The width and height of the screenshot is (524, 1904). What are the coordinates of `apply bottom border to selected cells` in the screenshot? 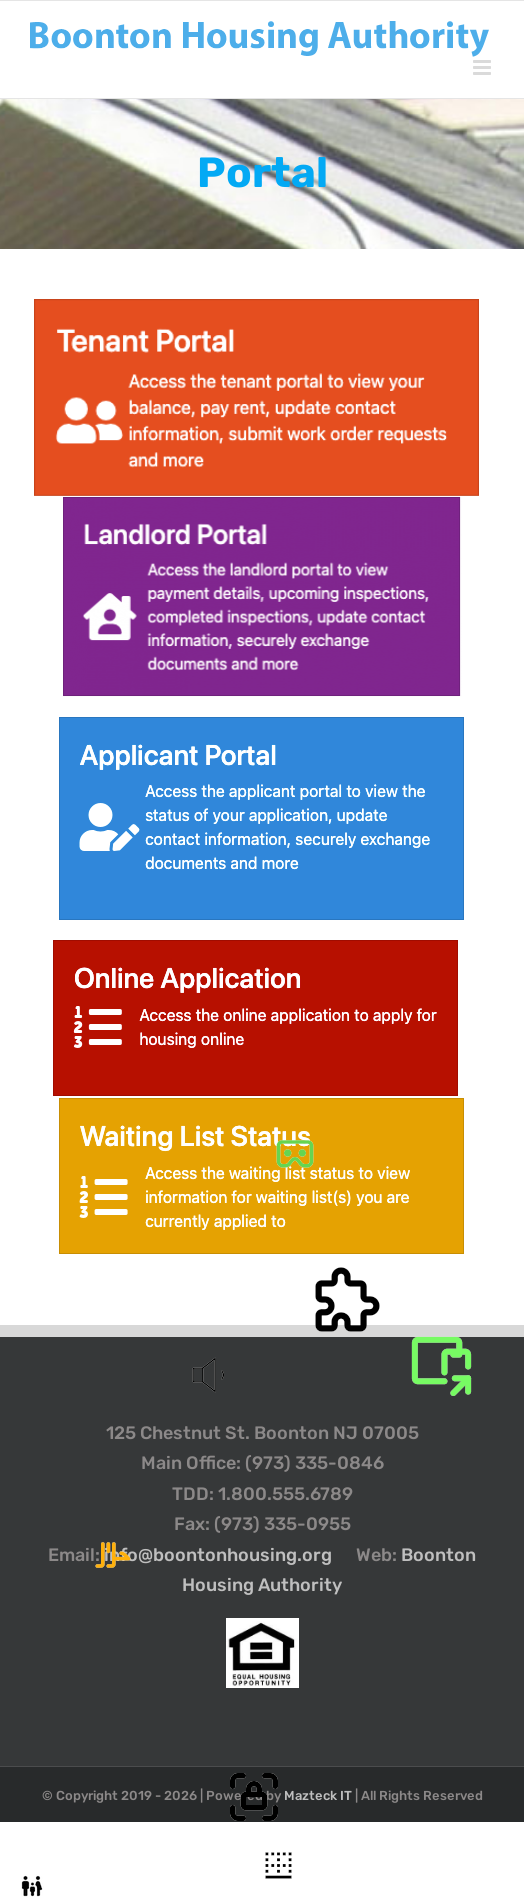 It's located at (278, 1865).